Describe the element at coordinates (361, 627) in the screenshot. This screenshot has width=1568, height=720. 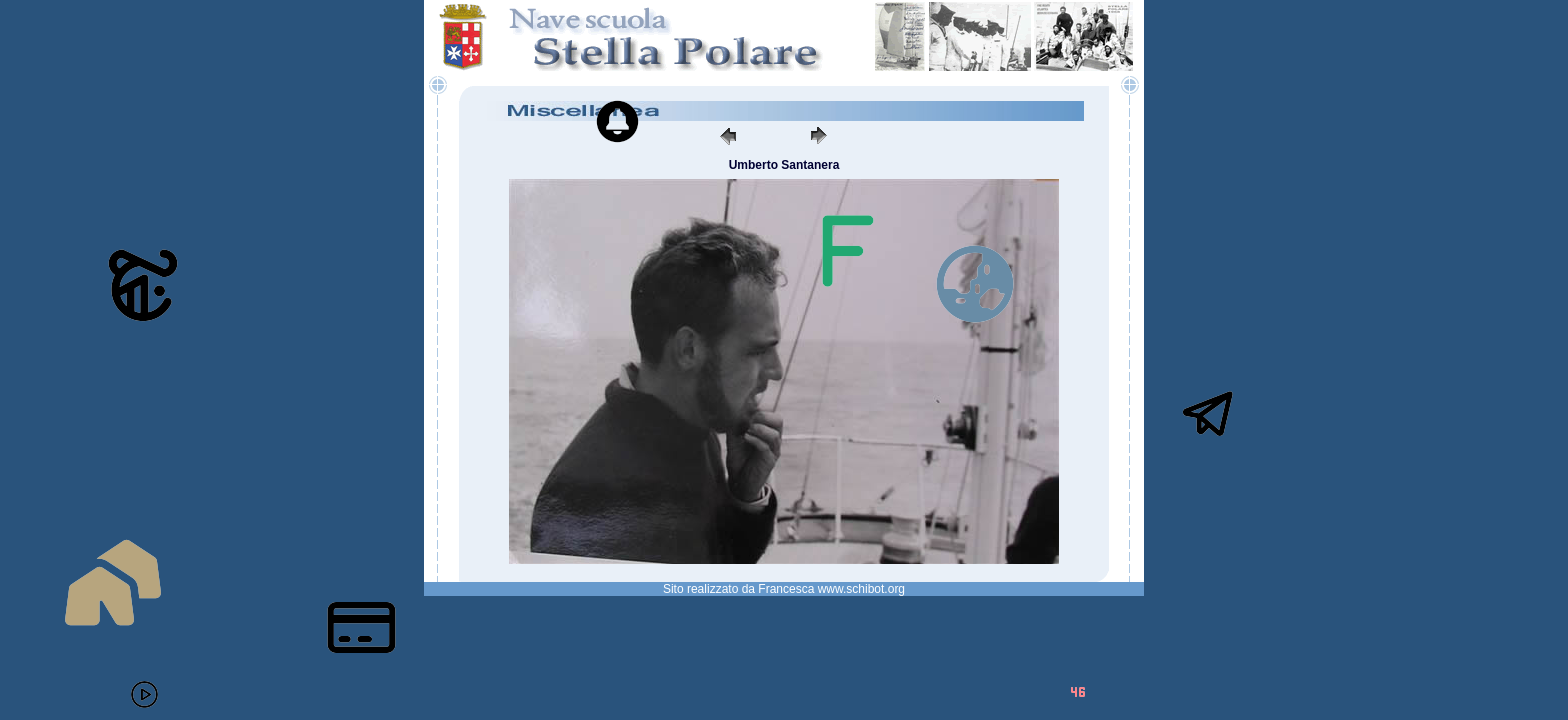
I see `manage payment methods` at that location.